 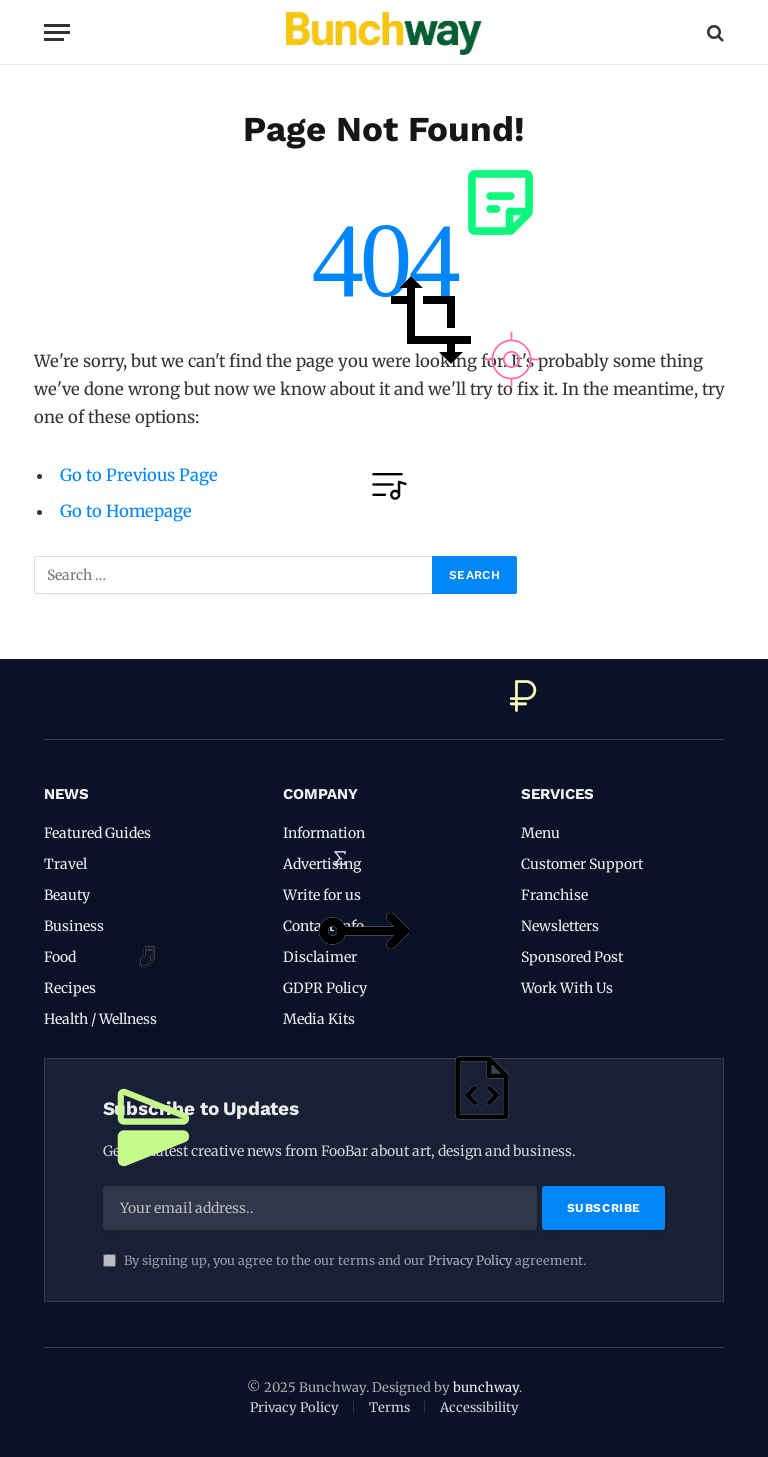 What do you see at coordinates (482, 1088) in the screenshot?
I see `view source code file` at bounding box center [482, 1088].